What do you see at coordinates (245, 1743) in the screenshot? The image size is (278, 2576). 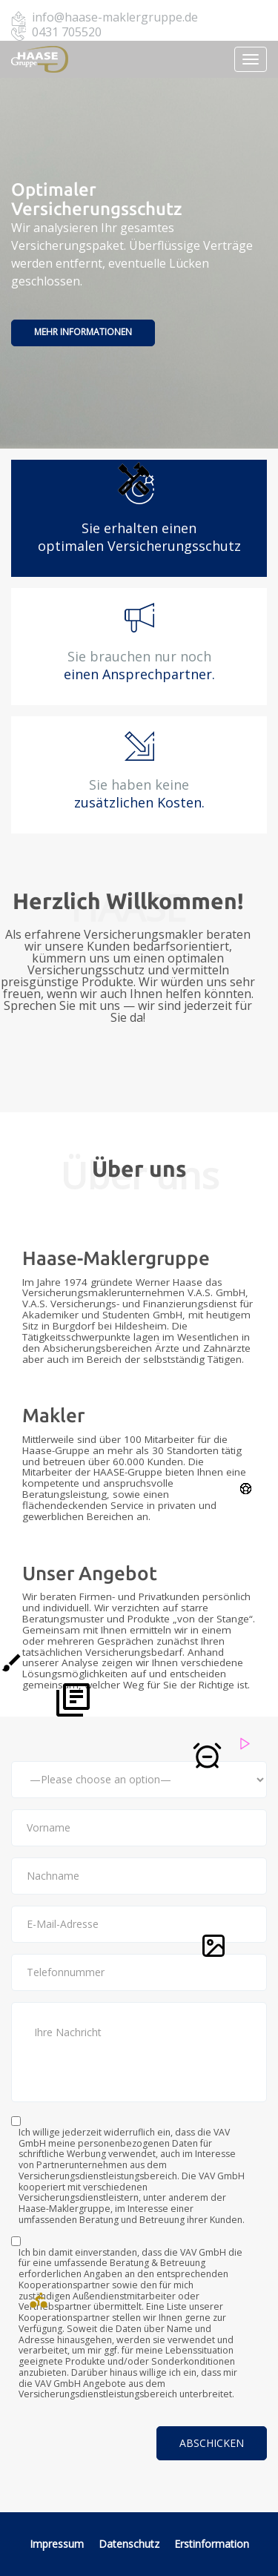 I see `play media or video content` at bounding box center [245, 1743].